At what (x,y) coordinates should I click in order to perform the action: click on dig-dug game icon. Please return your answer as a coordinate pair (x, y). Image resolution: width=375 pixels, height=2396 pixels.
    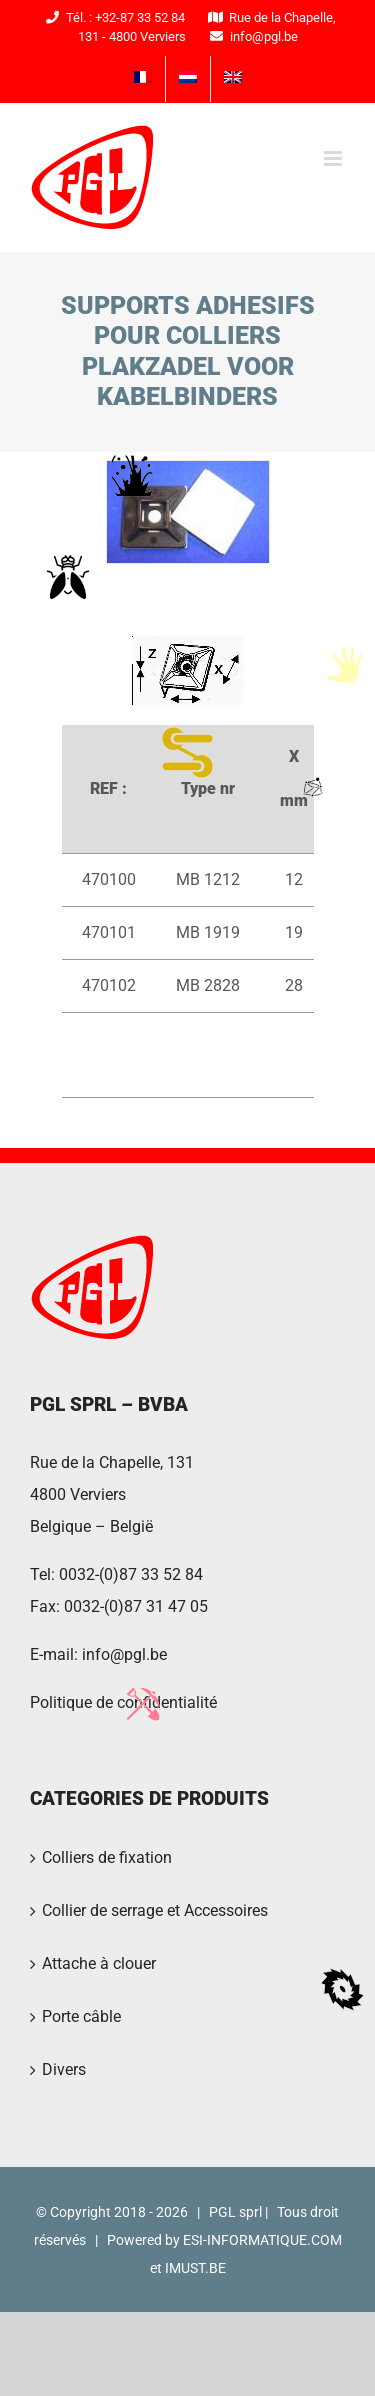
    Looking at the image, I should click on (143, 1704).